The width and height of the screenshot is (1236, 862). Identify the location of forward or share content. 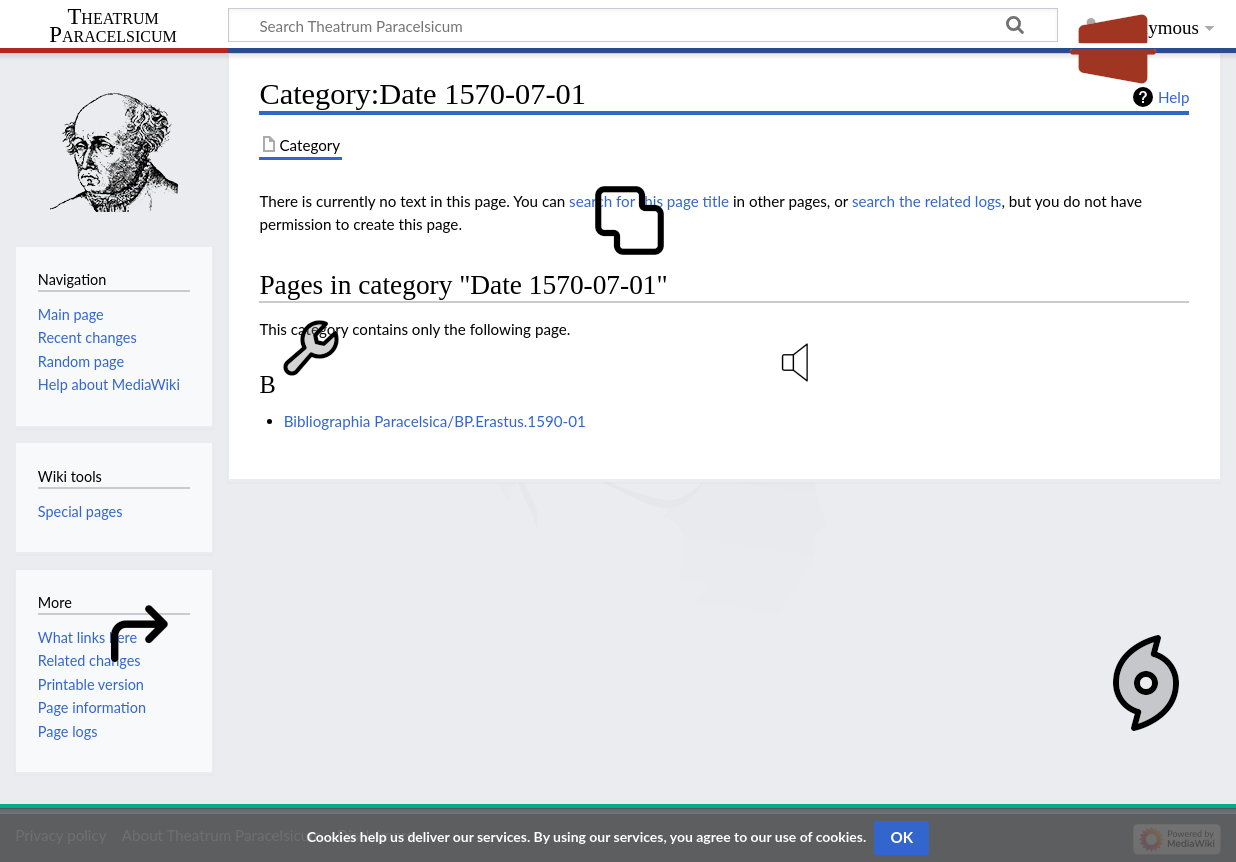
(137, 635).